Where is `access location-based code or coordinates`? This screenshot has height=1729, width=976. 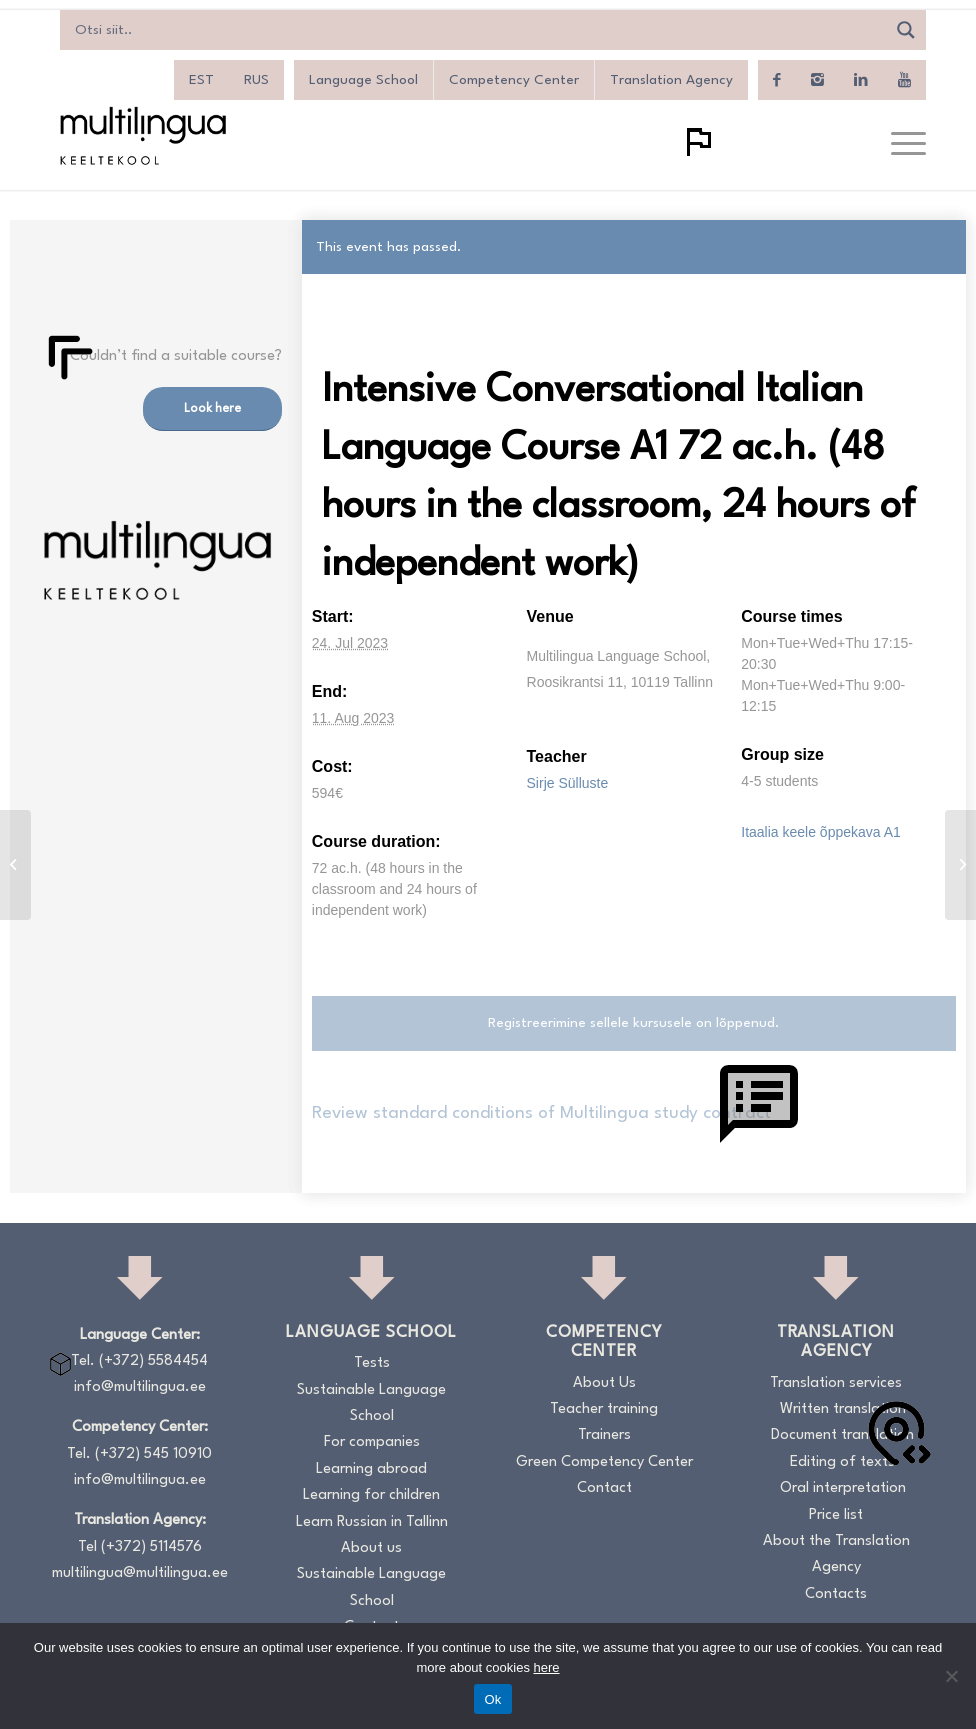
access location-based code or coordinates is located at coordinates (896, 1432).